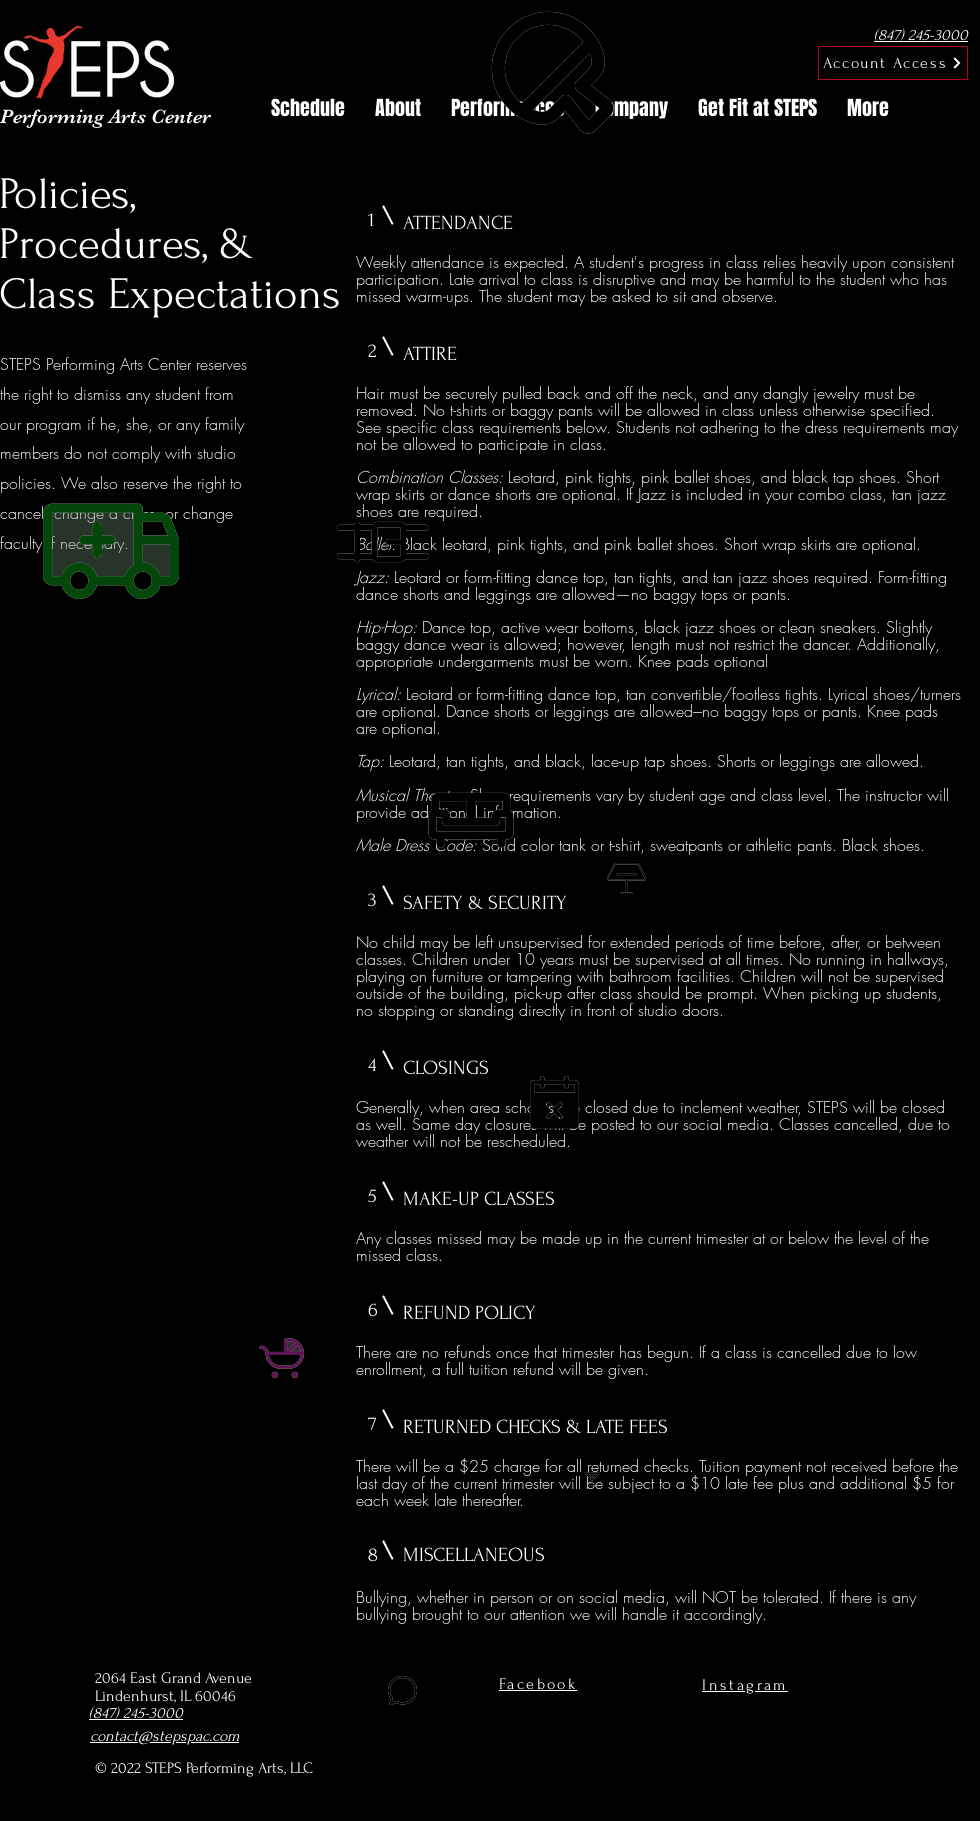 This screenshot has height=1821, width=980. What do you see at coordinates (554, 1104) in the screenshot?
I see `cancel or delete a scheduled event` at bounding box center [554, 1104].